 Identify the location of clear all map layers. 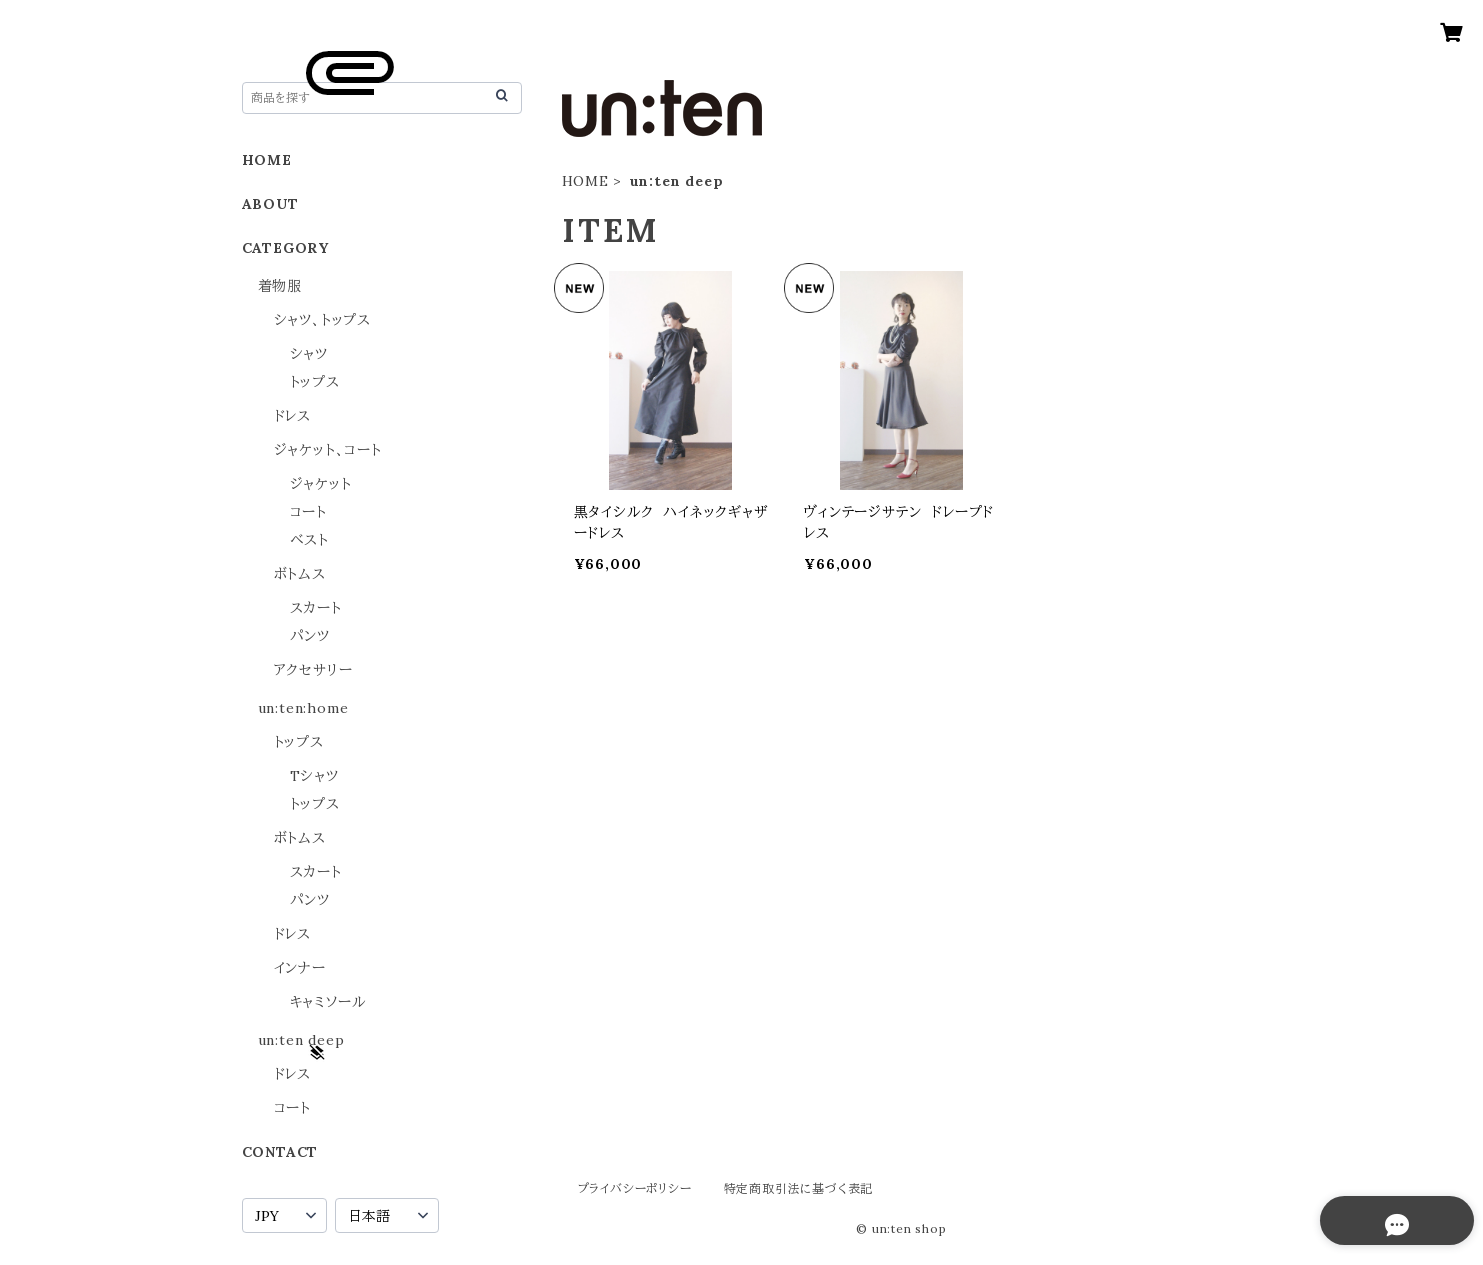
(317, 1053).